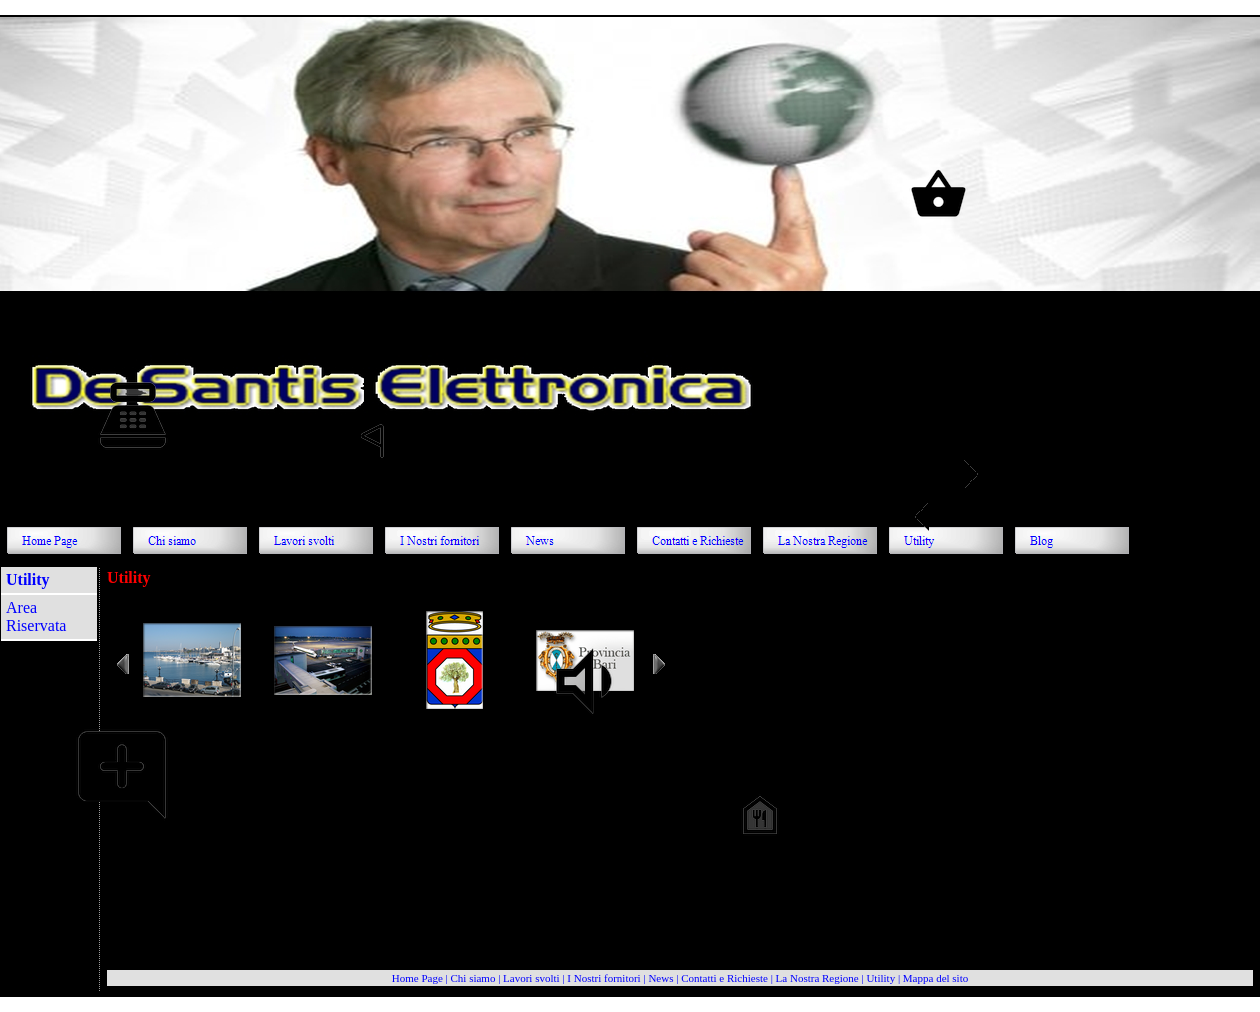 Image resolution: width=1260 pixels, height=1012 pixels. I want to click on view your shopping basket, so click(938, 194).